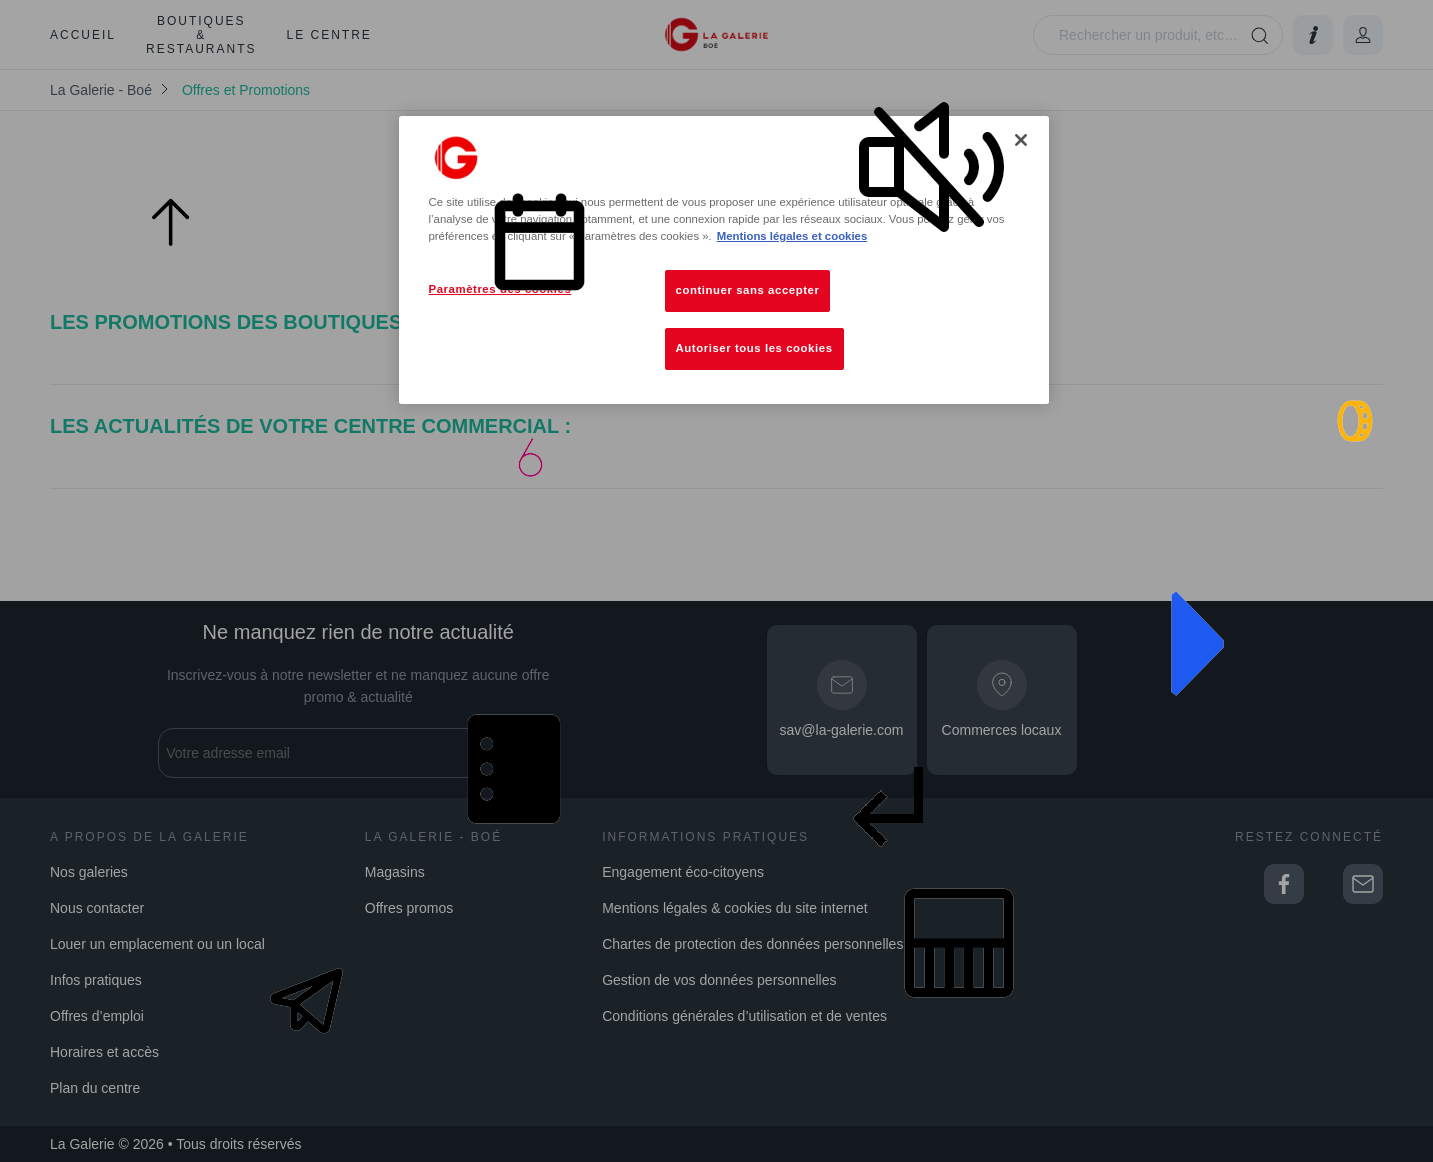 Image resolution: width=1433 pixels, height=1162 pixels. I want to click on scroll to top of page, so click(171, 223).